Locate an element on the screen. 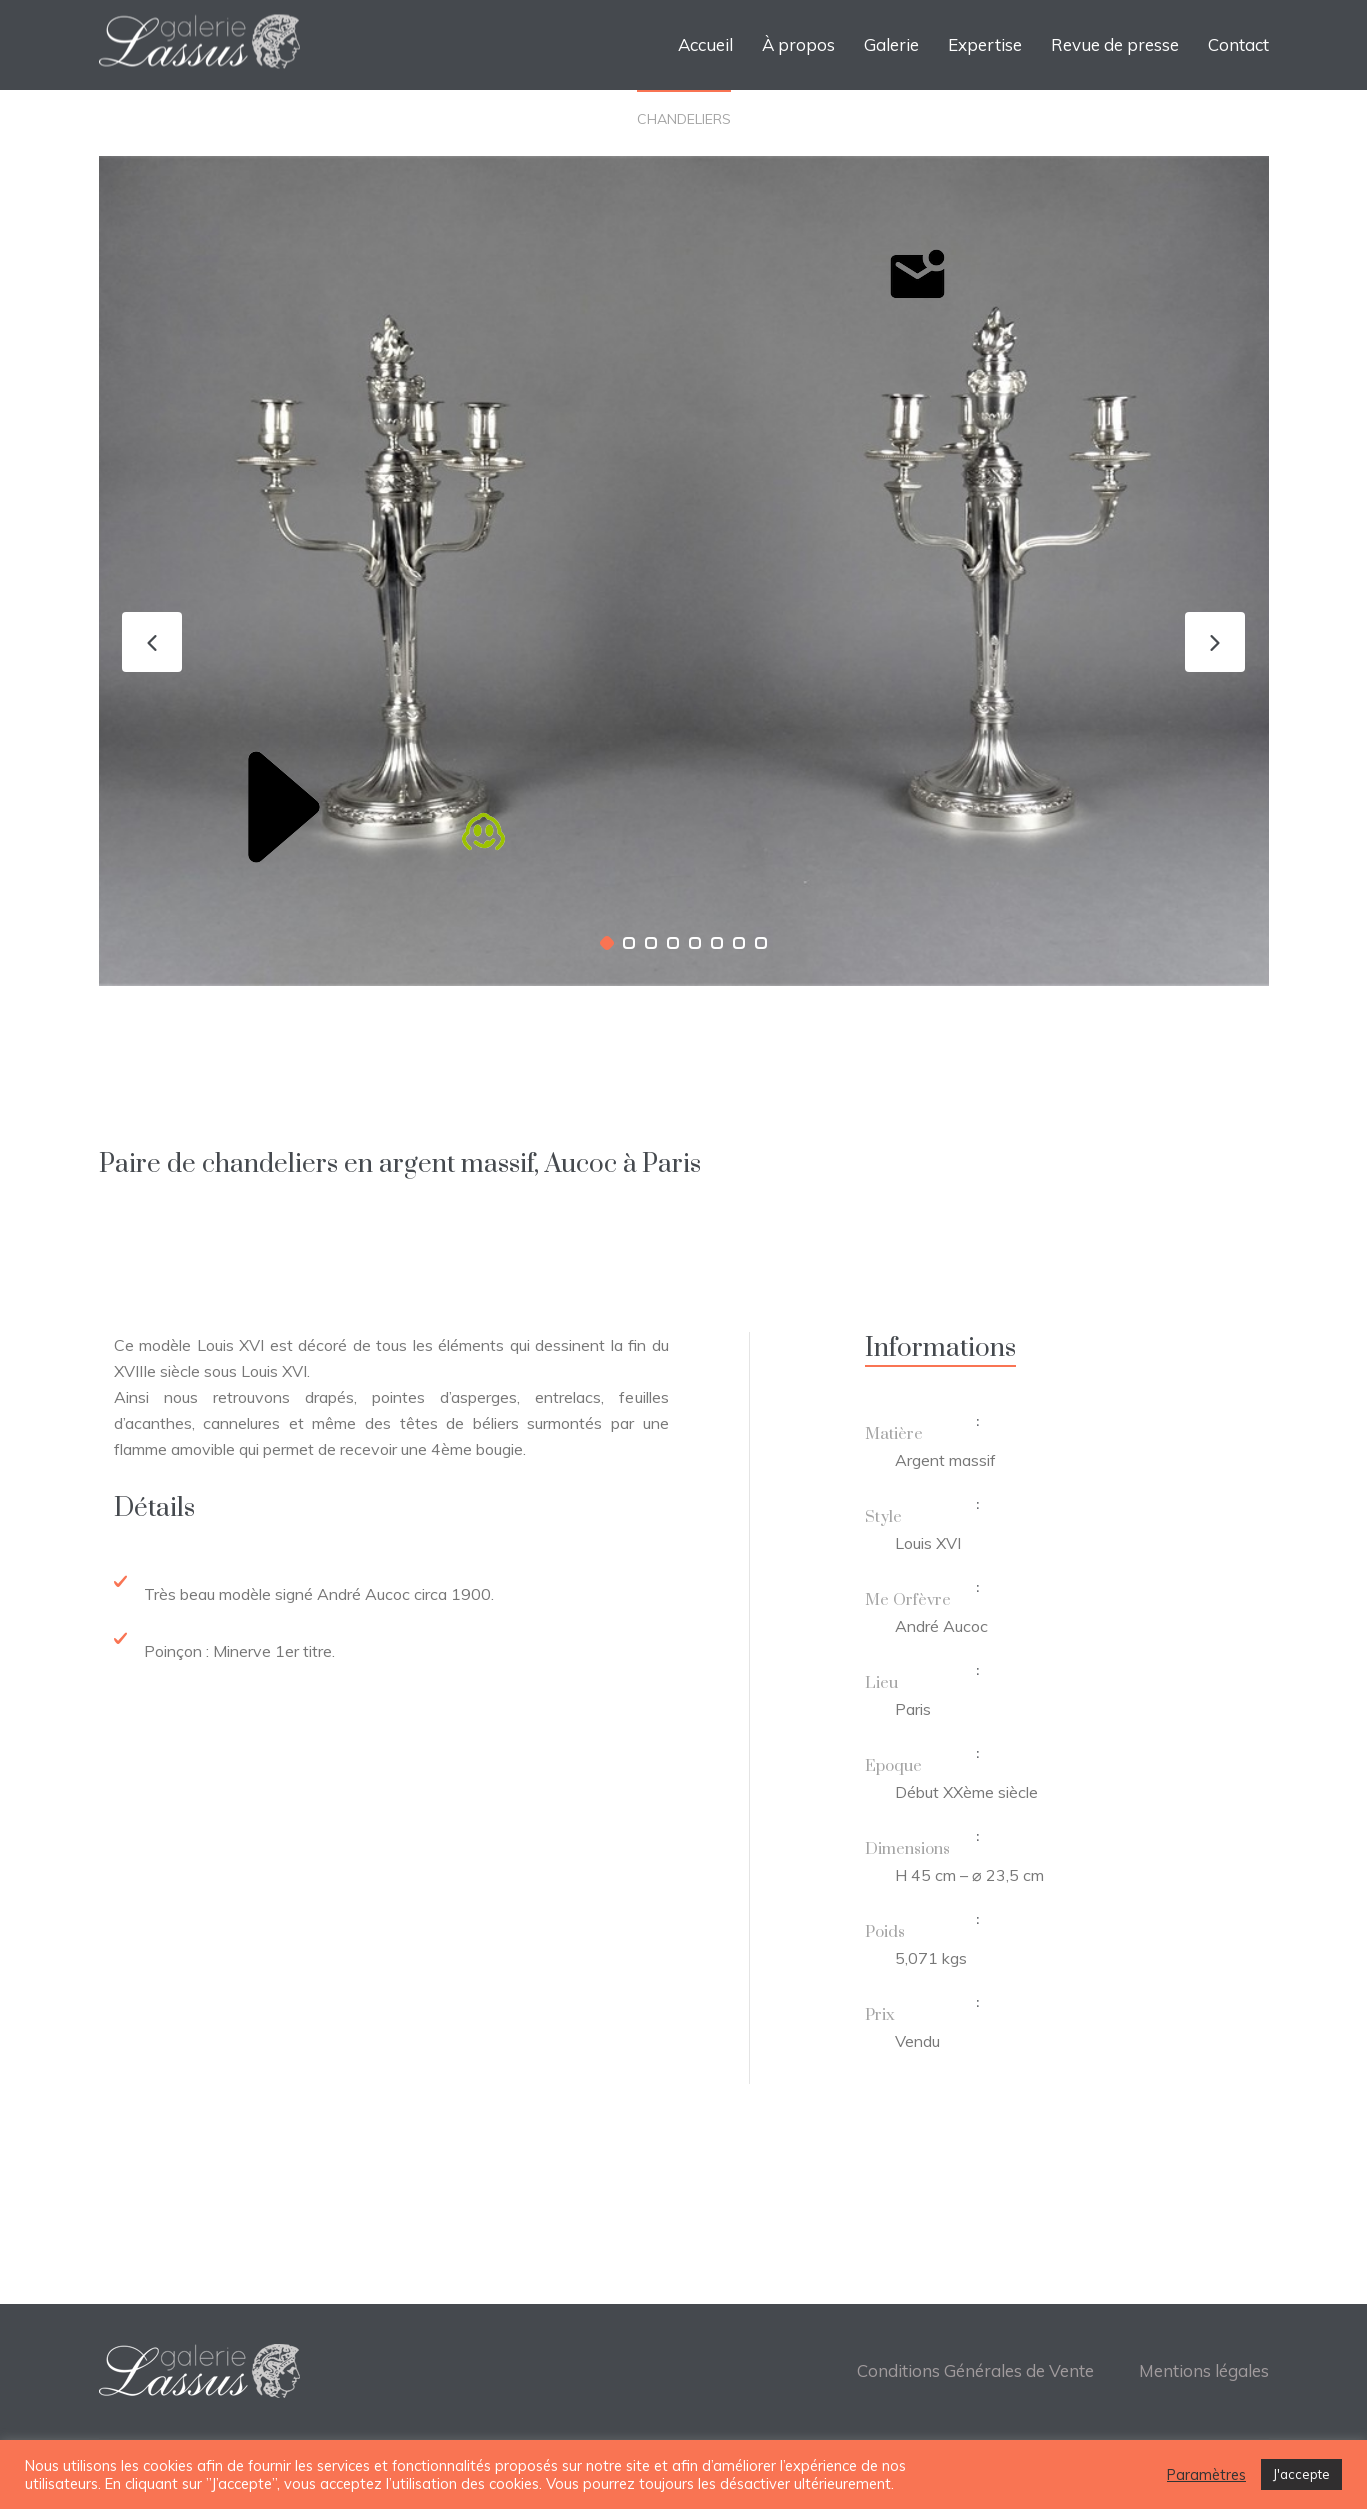 Image resolution: width=1367 pixels, height=2509 pixels. indicates an unread email in your inbox is located at coordinates (917, 276).